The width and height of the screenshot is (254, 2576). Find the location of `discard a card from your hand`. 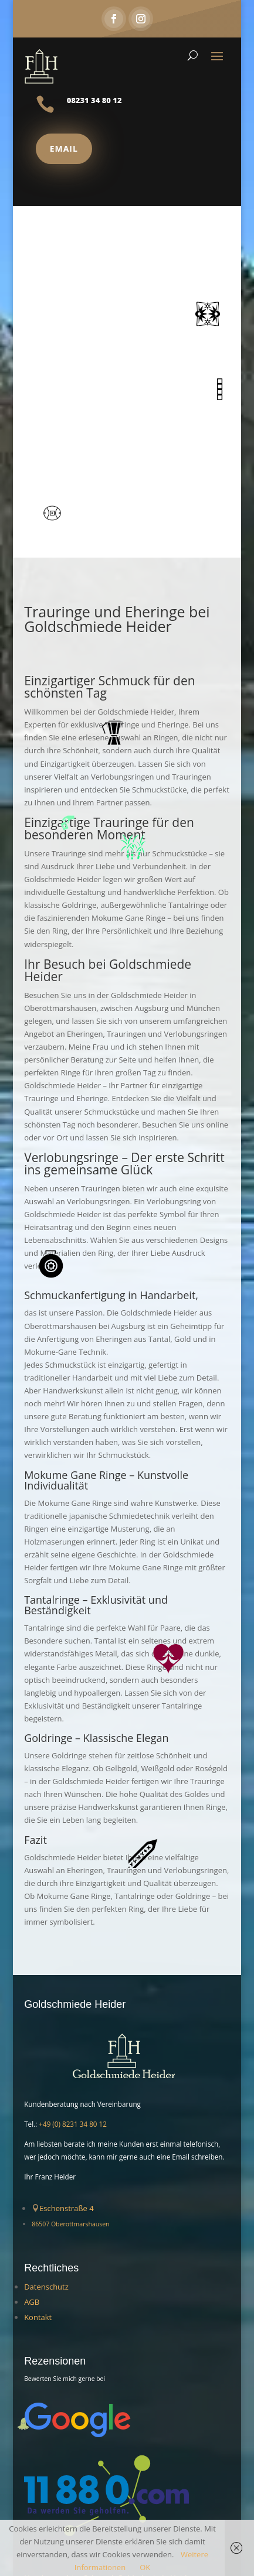

discard a card from your hand is located at coordinates (67, 823).